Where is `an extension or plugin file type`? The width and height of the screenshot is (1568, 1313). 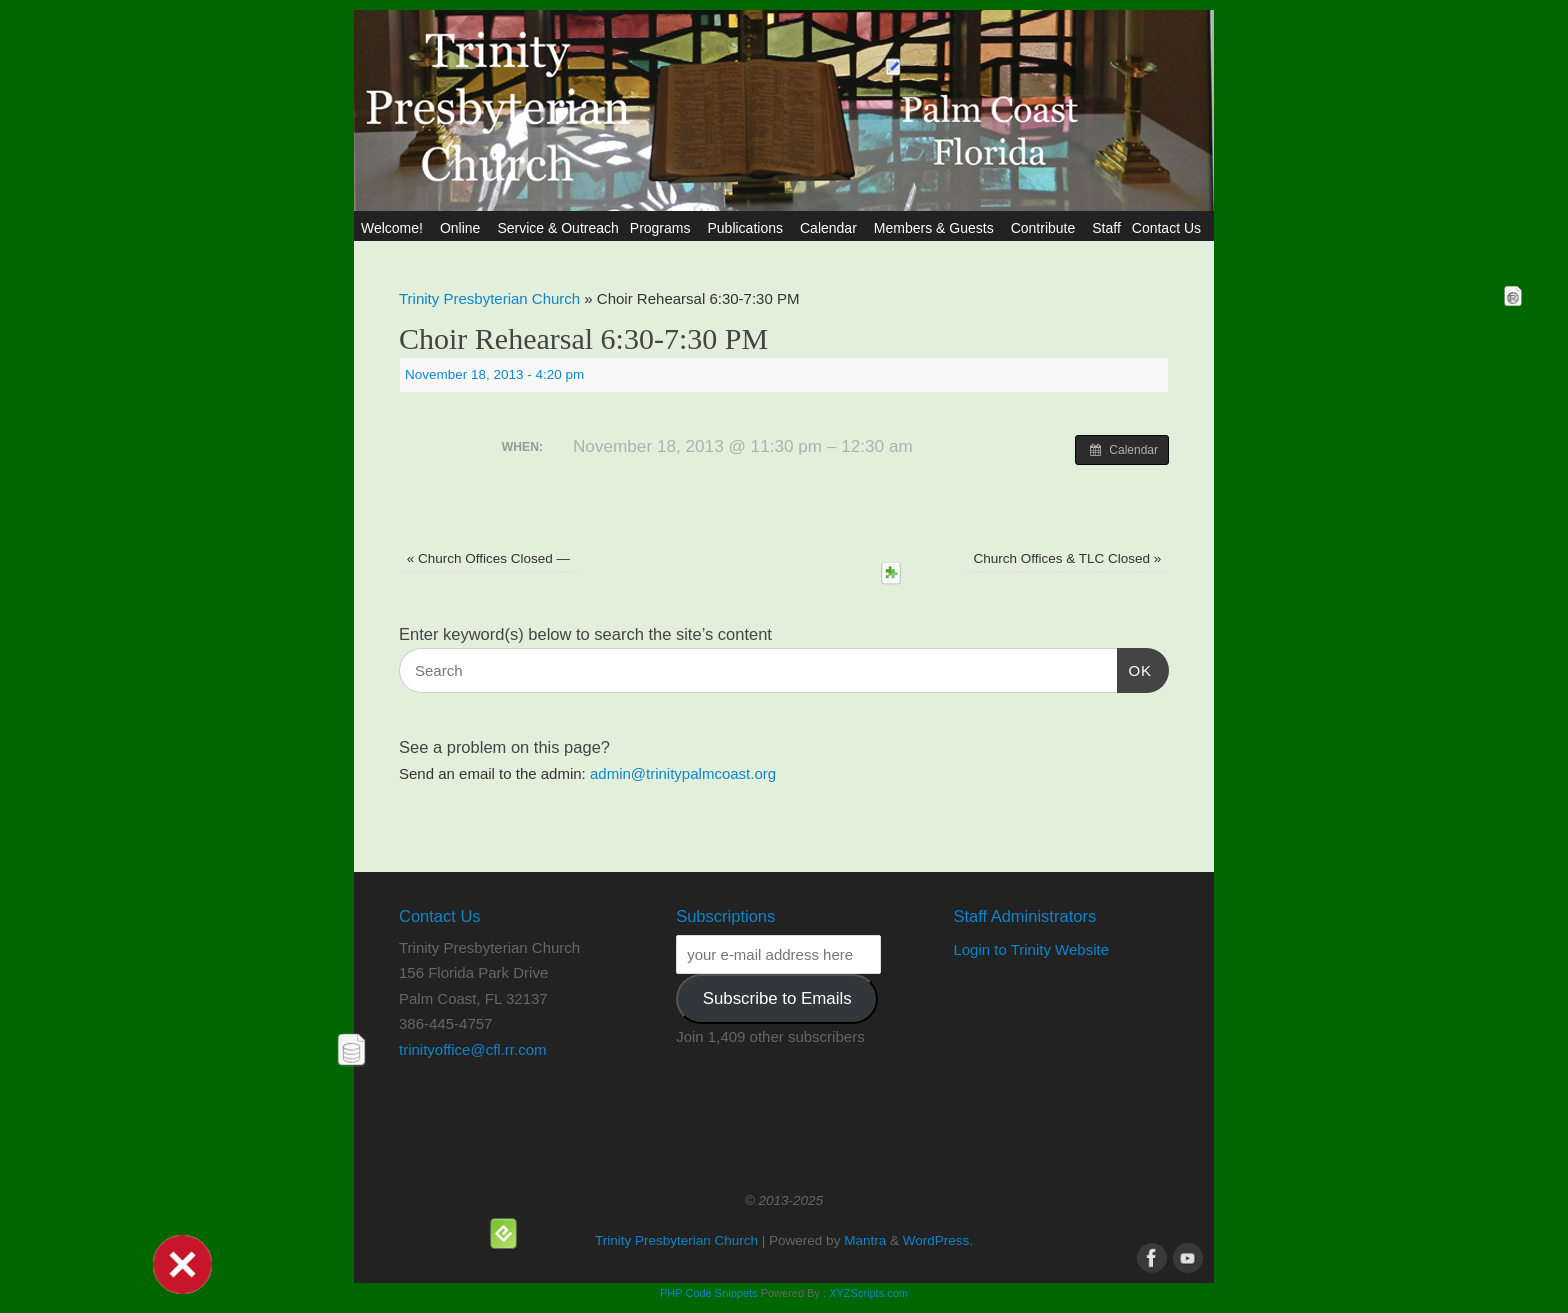 an extension or plugin file type is located at coordinates (891, 573).